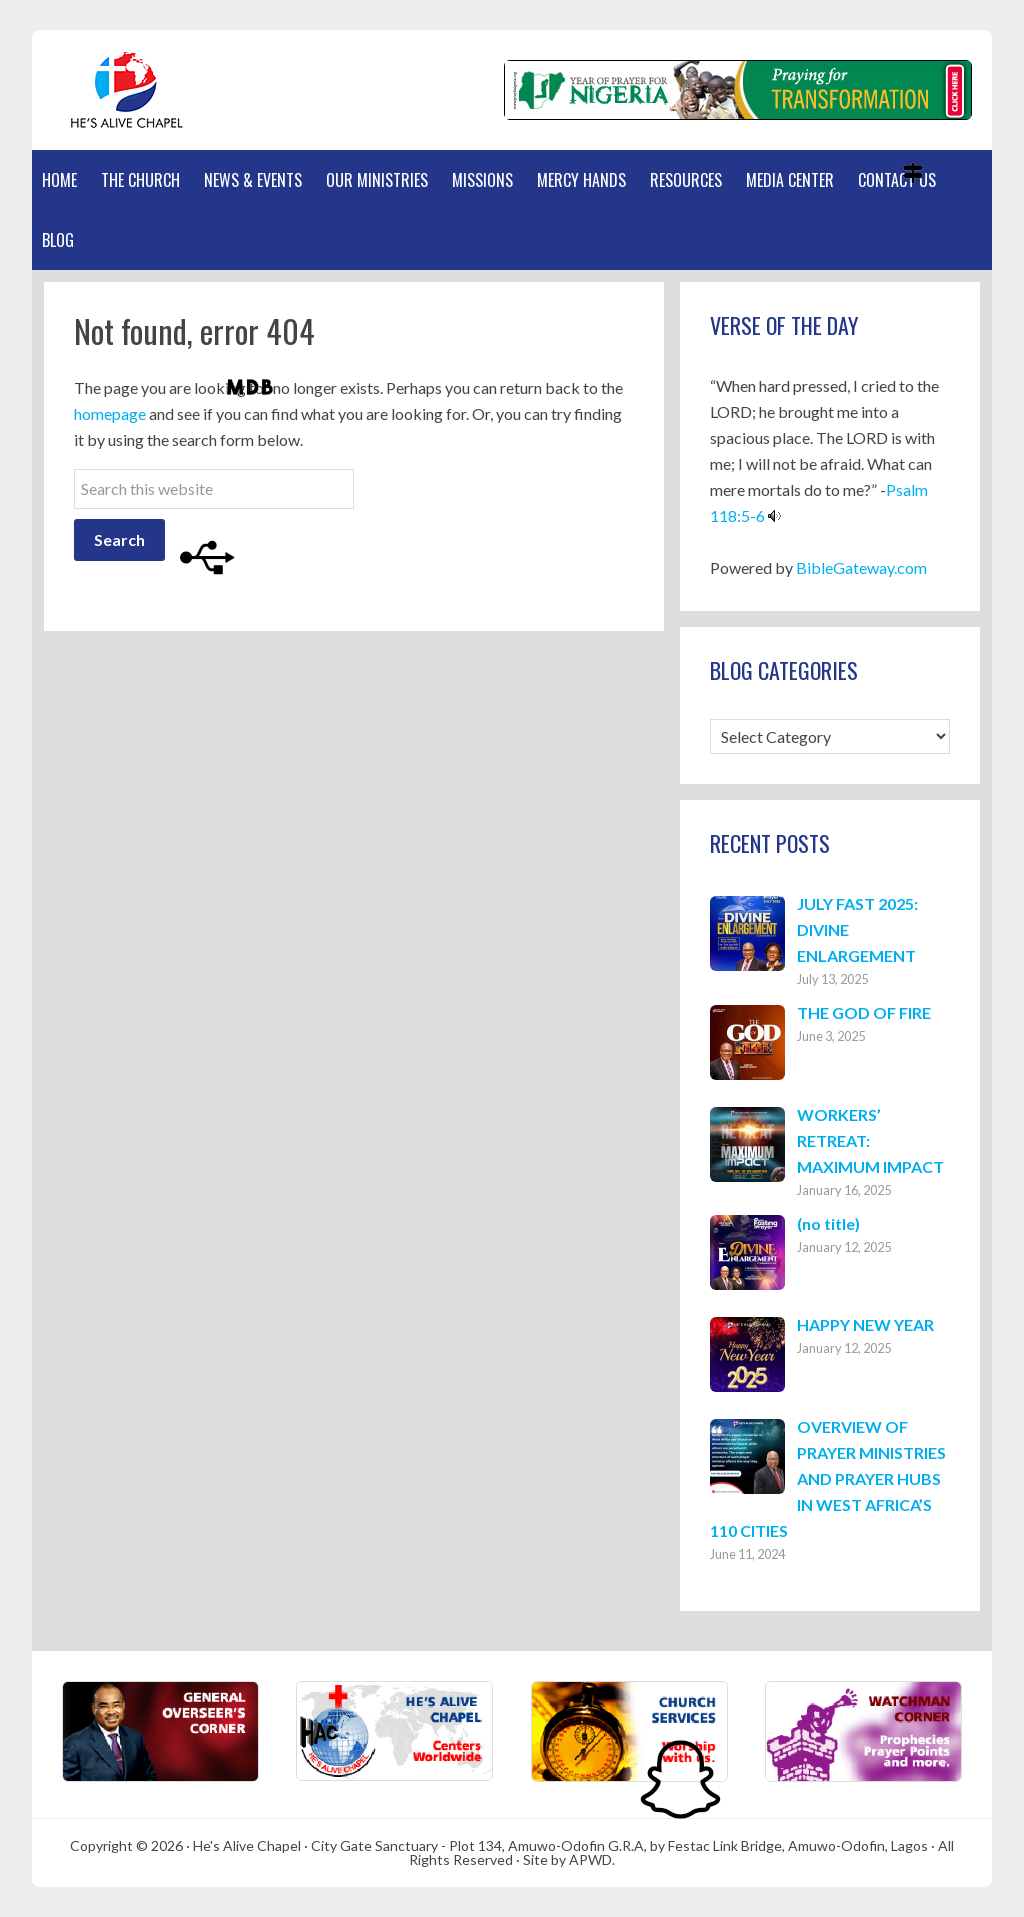 The width and height of the screenshot is (1024, 1917). I want to click on MDBootstrap brand logo, so click(250, 387).